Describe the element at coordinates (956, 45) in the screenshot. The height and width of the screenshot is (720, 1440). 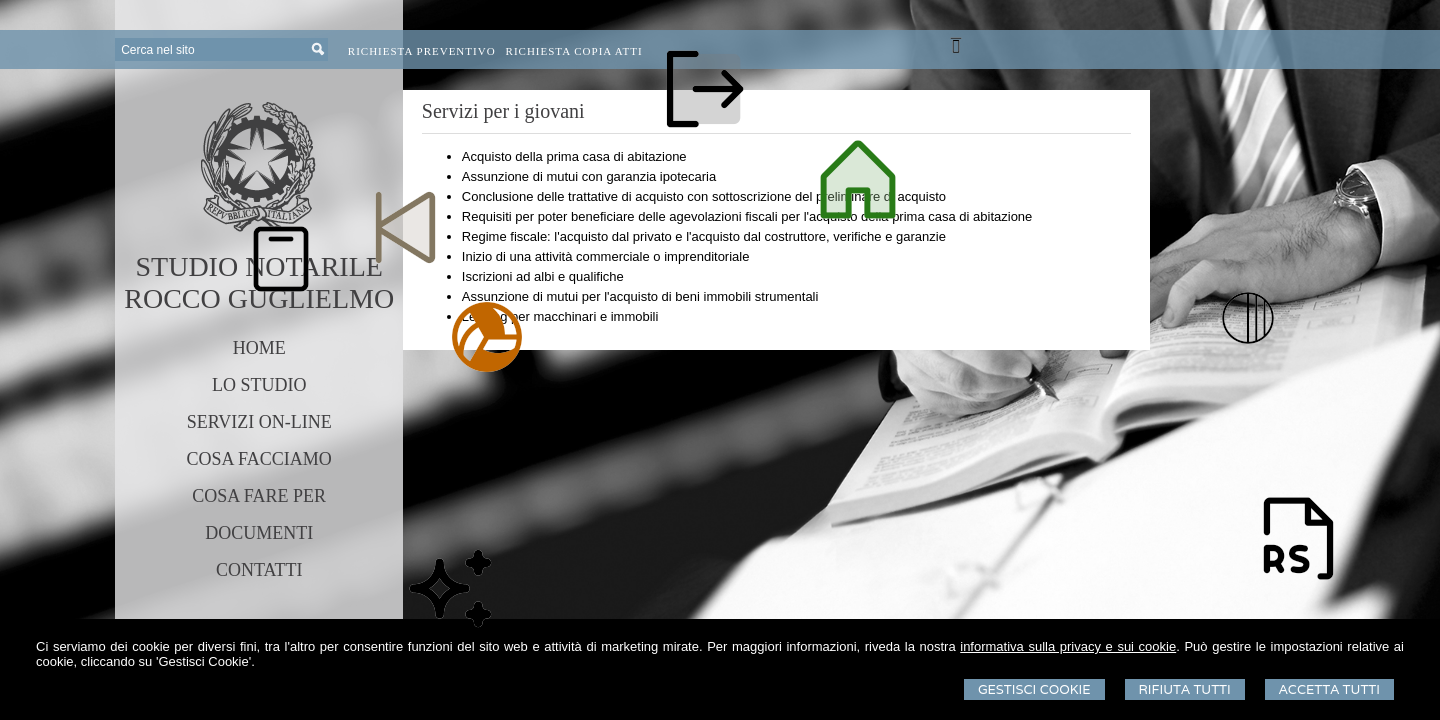
I see `align element to top edge` at that location.